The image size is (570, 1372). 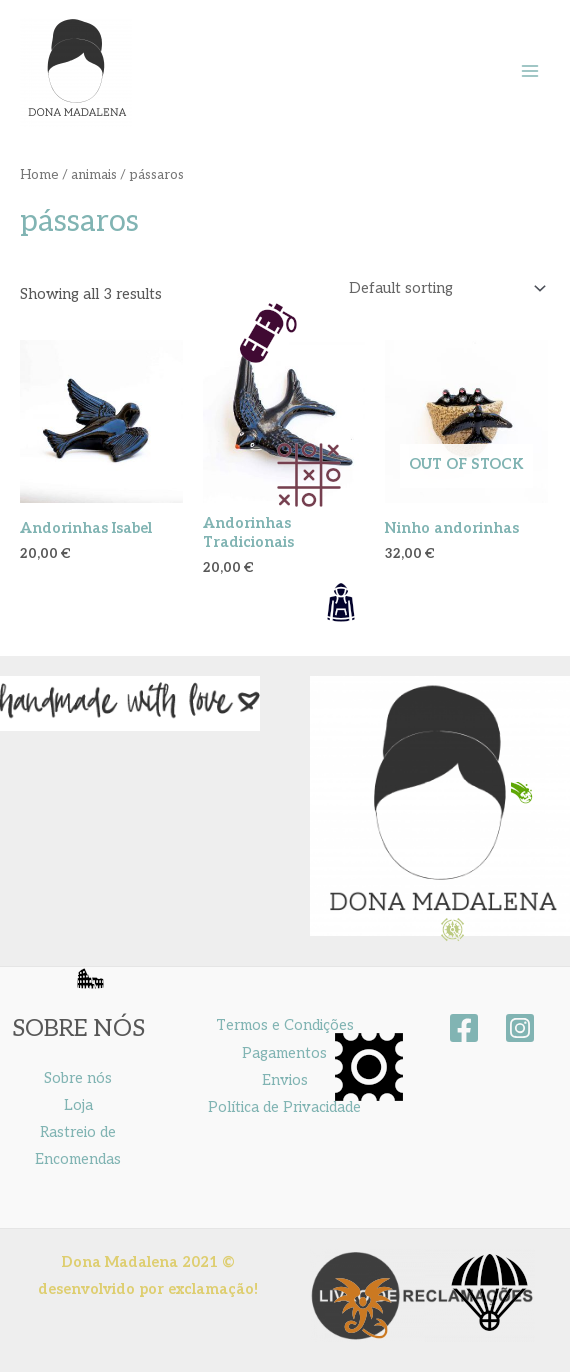 I want to click on select flash grenade weapon or equipment, so click(x=266, y=332).